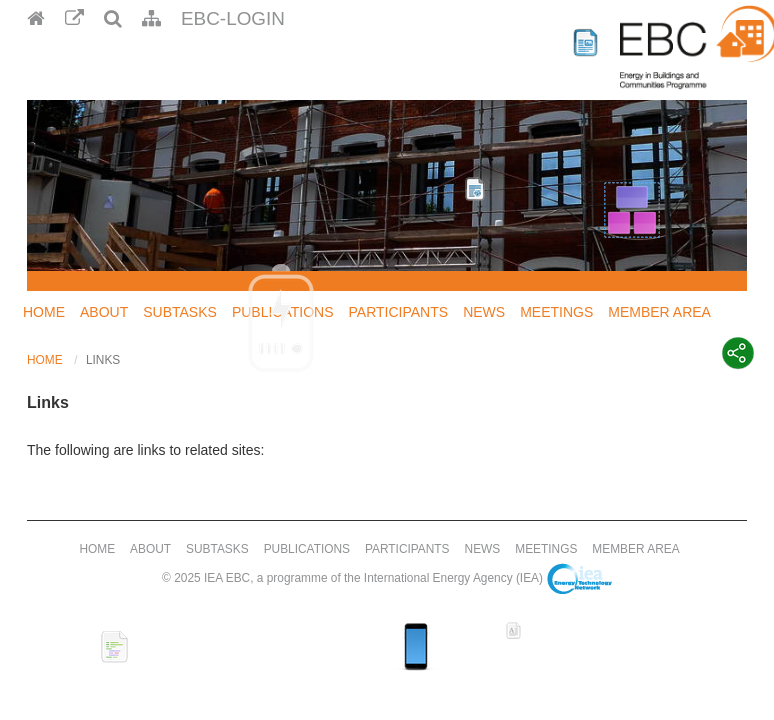 Image resolution: width=774 pixels, height=720 pixels. Describe the element at coordinates (632, 210) in the screenshot. I see `select all items in the current view` at that location.